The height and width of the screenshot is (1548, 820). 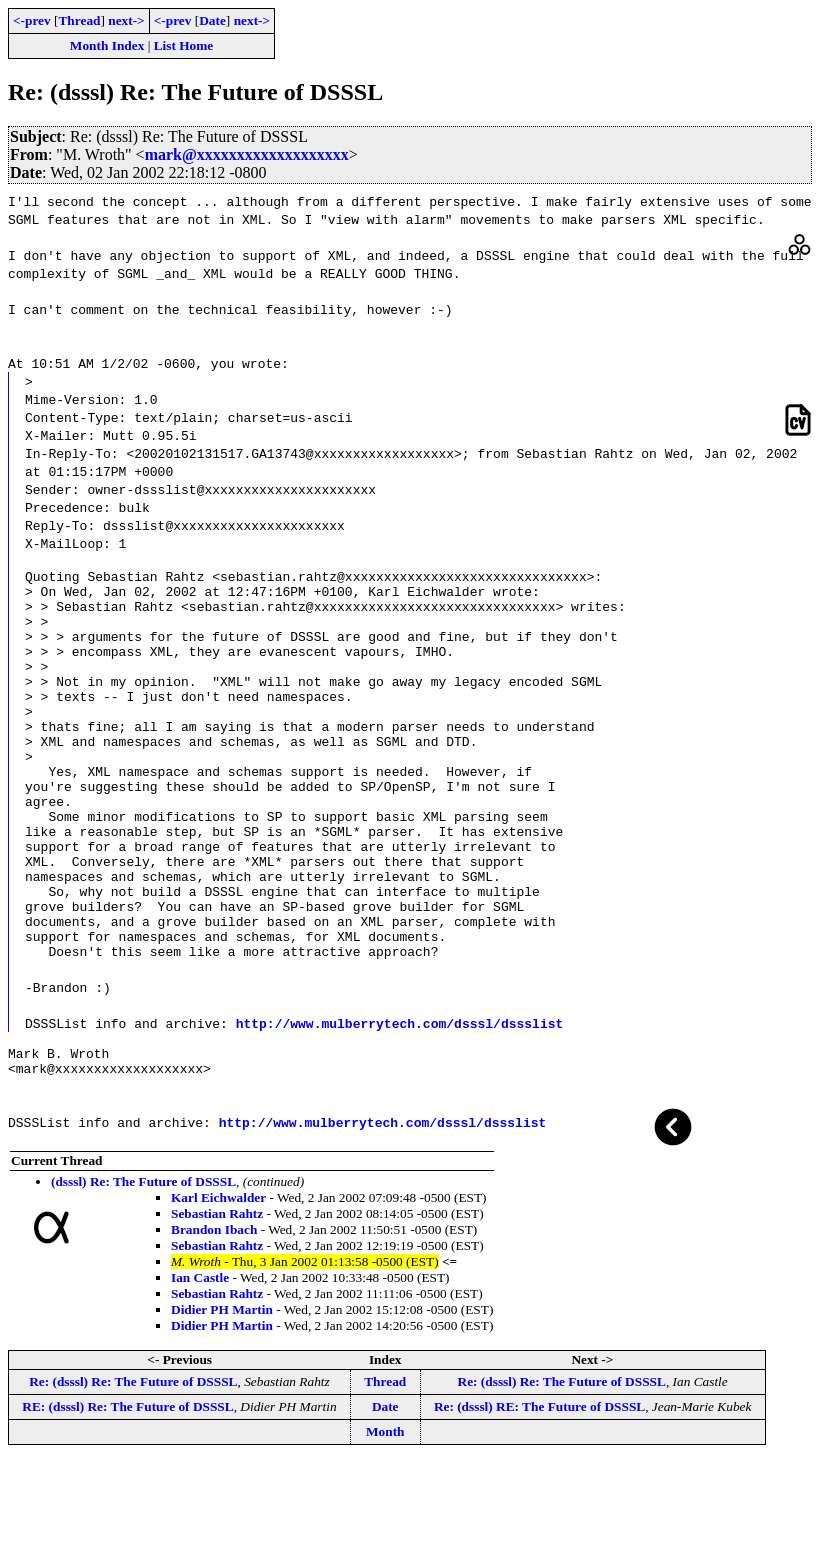 What do you see at coordinates (673, 1127) in the screenshot?
I see `go back to the previous screen` at bounding box center [673, 1127].